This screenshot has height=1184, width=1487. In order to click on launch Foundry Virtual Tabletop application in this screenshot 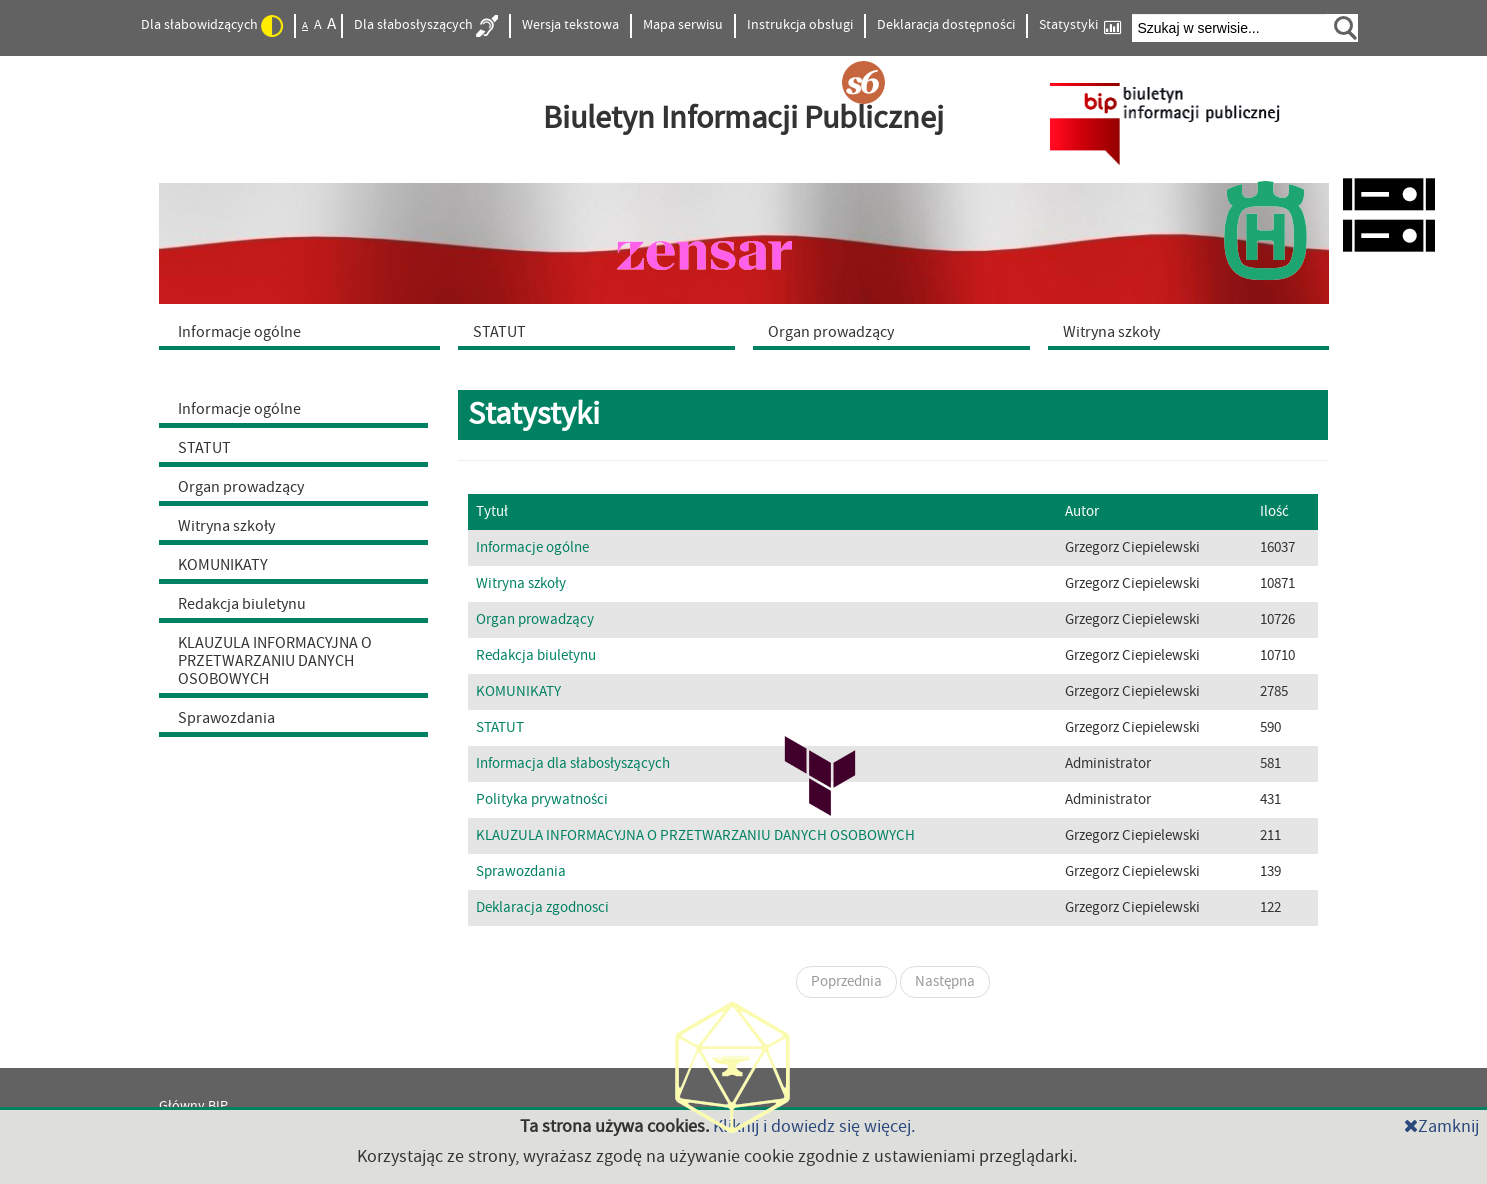, I will do `click(732, 1067)`.